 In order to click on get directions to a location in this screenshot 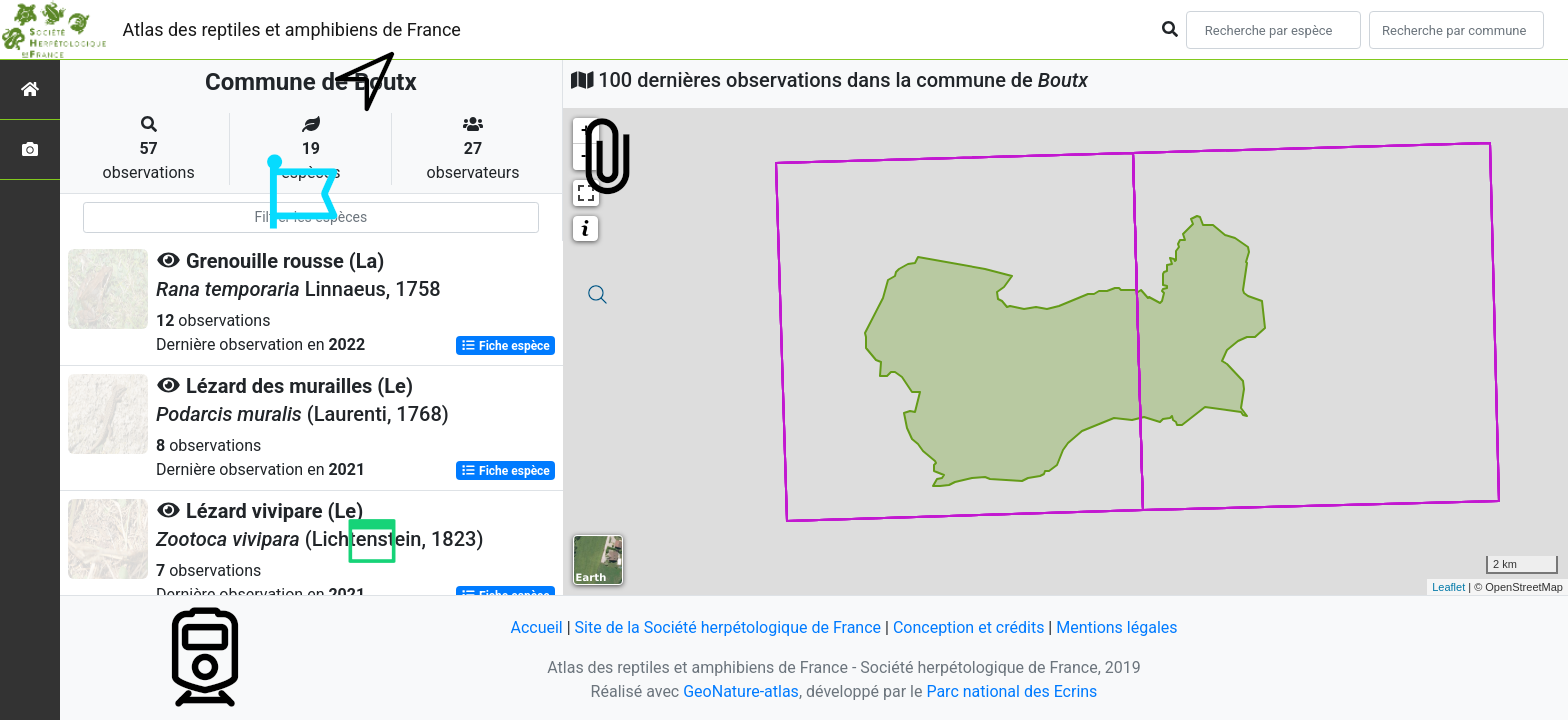, I will do `click(364, 81)`.